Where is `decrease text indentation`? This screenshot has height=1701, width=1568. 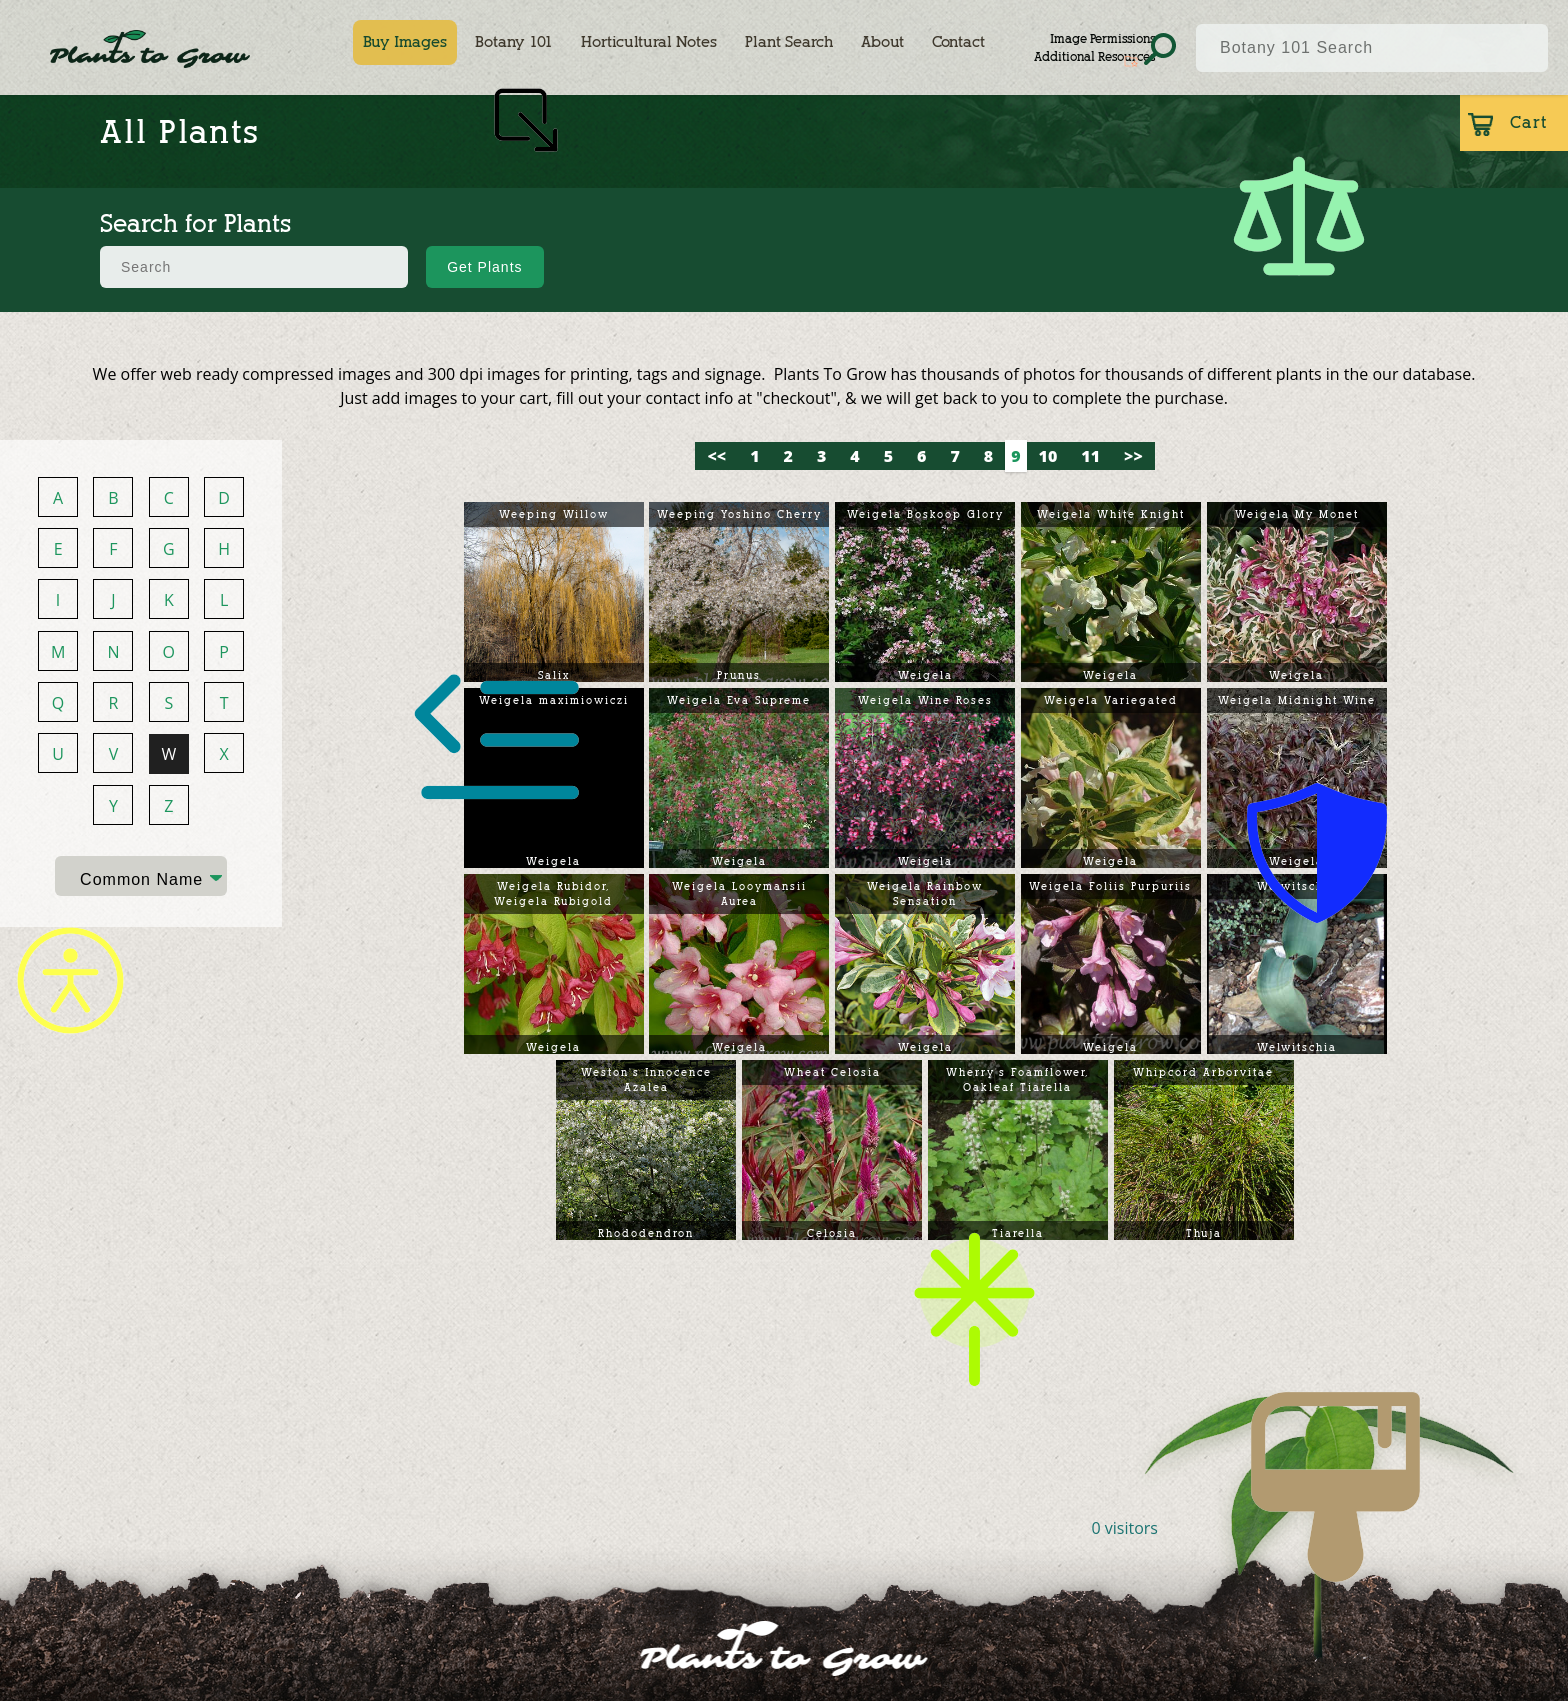
decrease text indentation is located at coordinates (500, 740).